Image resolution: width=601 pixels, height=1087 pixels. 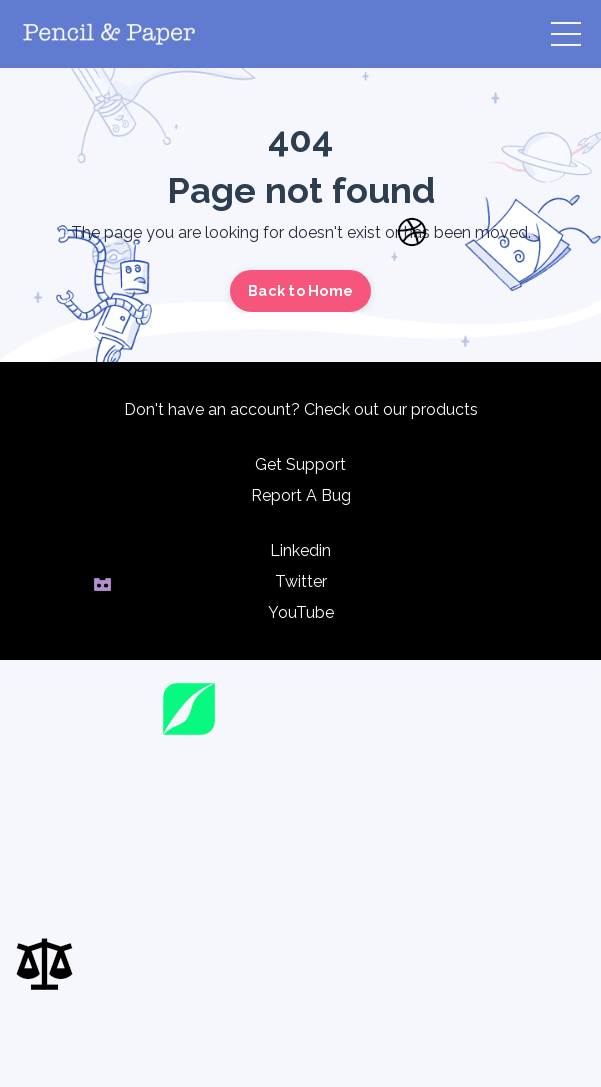 I want to click on access legal or terms of service information, so click(x=44, y=965).